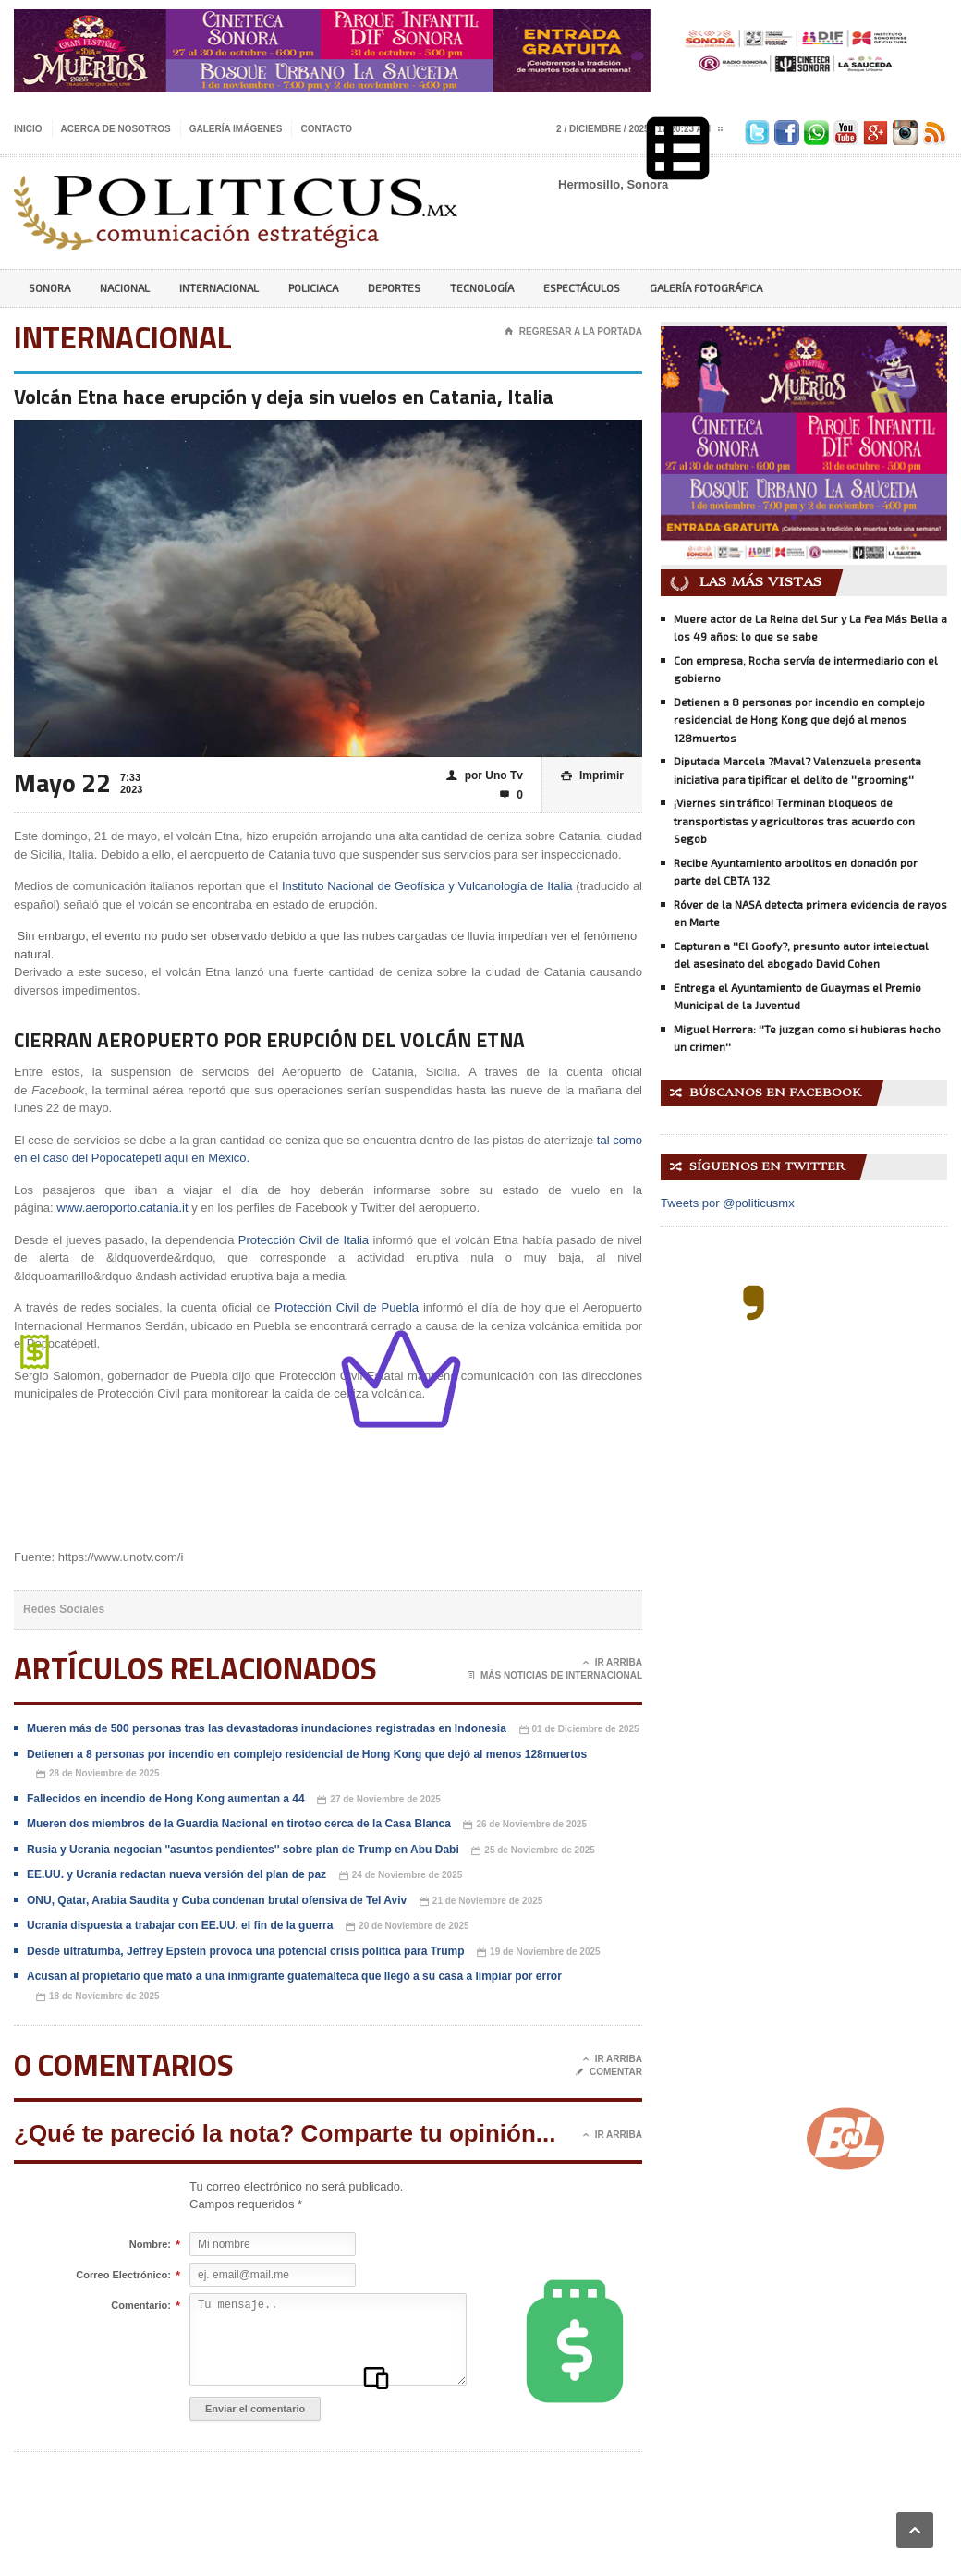  I want to click on insert closing single quotation mark, so click(753, 1302).